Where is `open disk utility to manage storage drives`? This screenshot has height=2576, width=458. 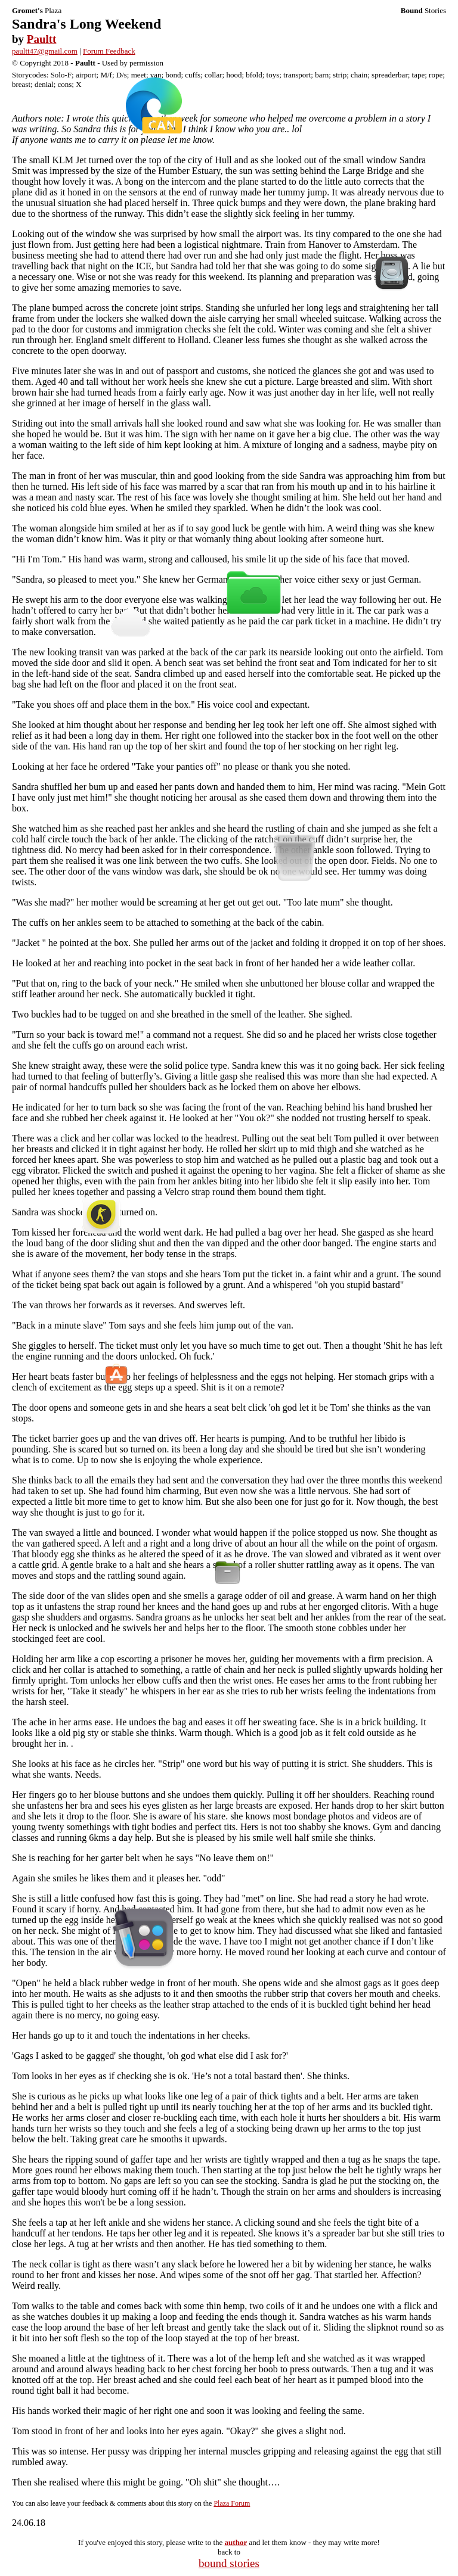
open disk utility to manage storage drives is located at coordinates (392, 273).